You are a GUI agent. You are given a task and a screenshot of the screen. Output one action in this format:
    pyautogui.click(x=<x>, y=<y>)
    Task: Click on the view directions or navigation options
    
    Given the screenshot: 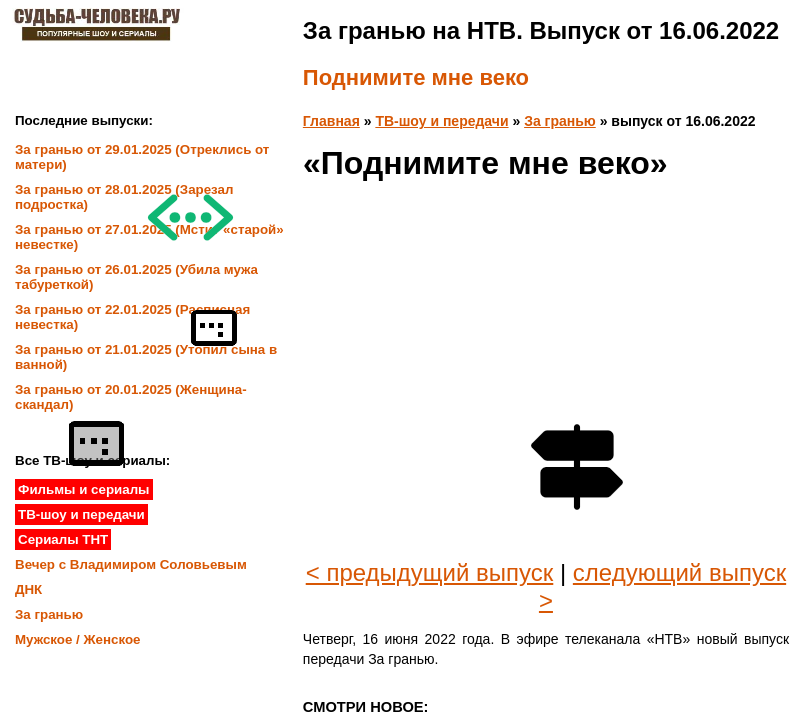 What is the action you would take?
    pyautogui.click(x=577, y=467)
    